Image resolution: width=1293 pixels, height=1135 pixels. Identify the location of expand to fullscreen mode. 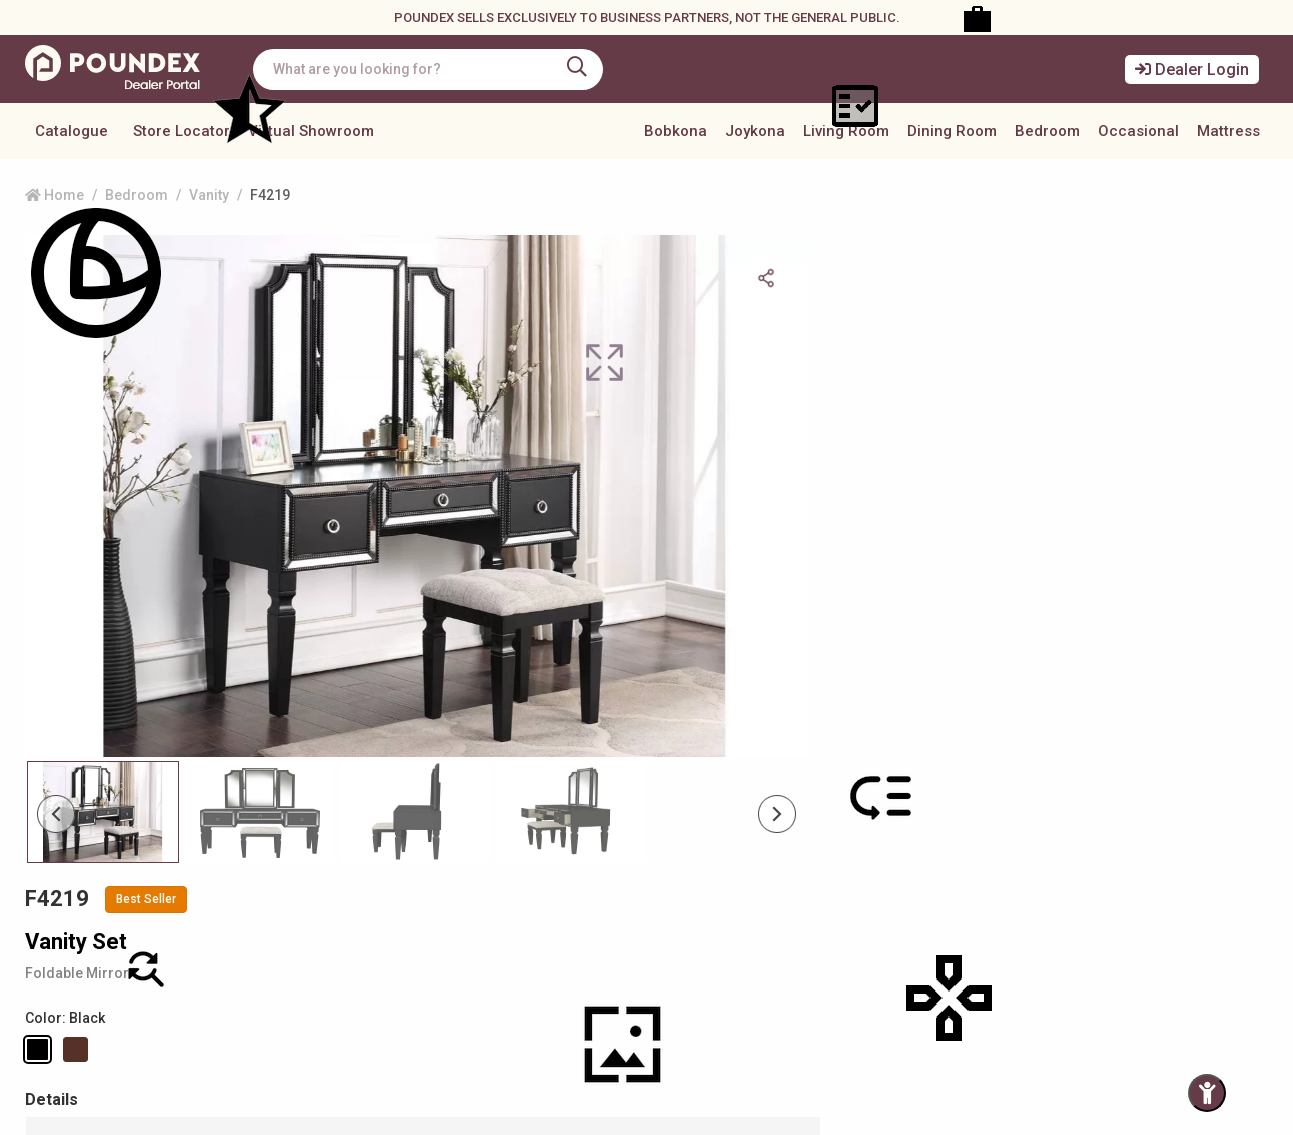
(604, 362).